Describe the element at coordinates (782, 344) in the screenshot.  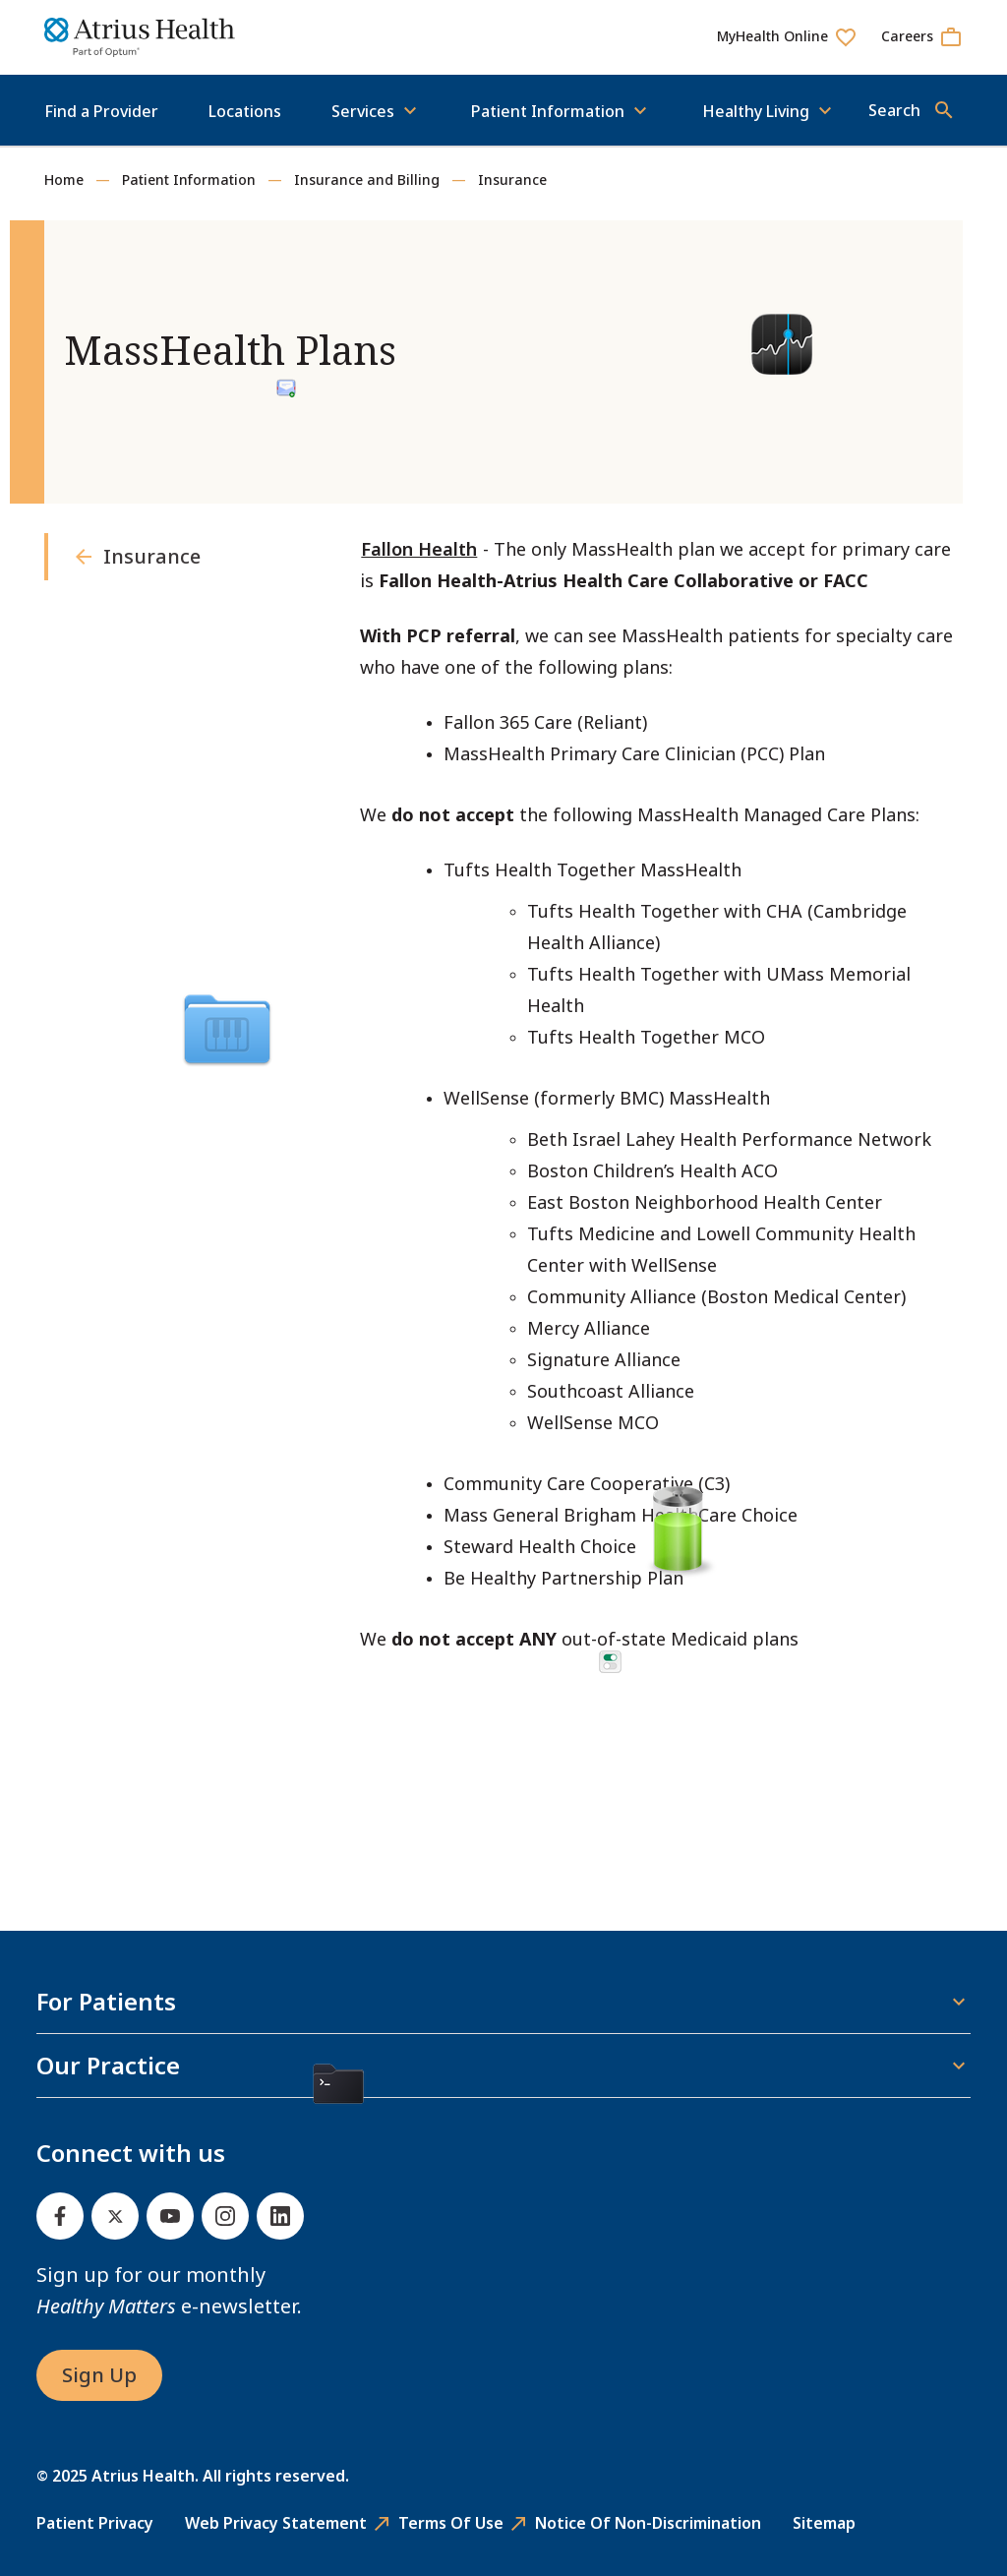
I see `open the stocks app` at that location.